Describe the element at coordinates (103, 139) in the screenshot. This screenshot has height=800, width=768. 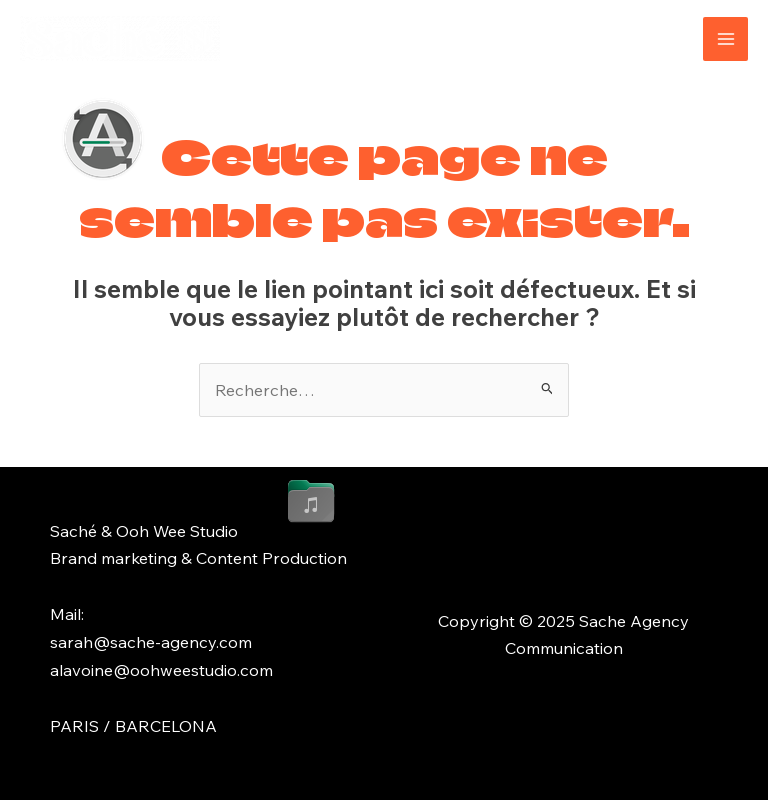
I see `open the software update manager` at that location.